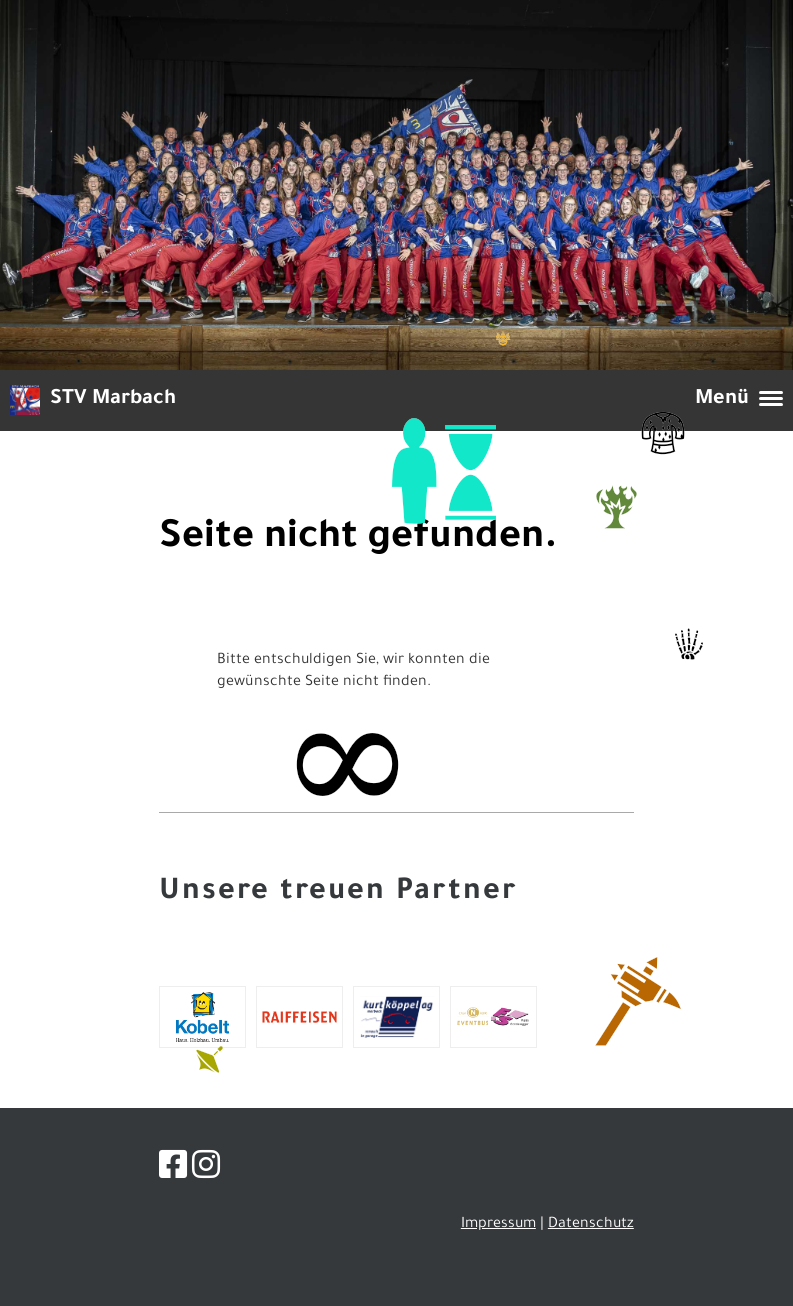 The image size is (793, 1306). What do you see at coordinates (444, 471) in the screenshot?
I see `view player's time spent in game` at bounding box center [444, 471].